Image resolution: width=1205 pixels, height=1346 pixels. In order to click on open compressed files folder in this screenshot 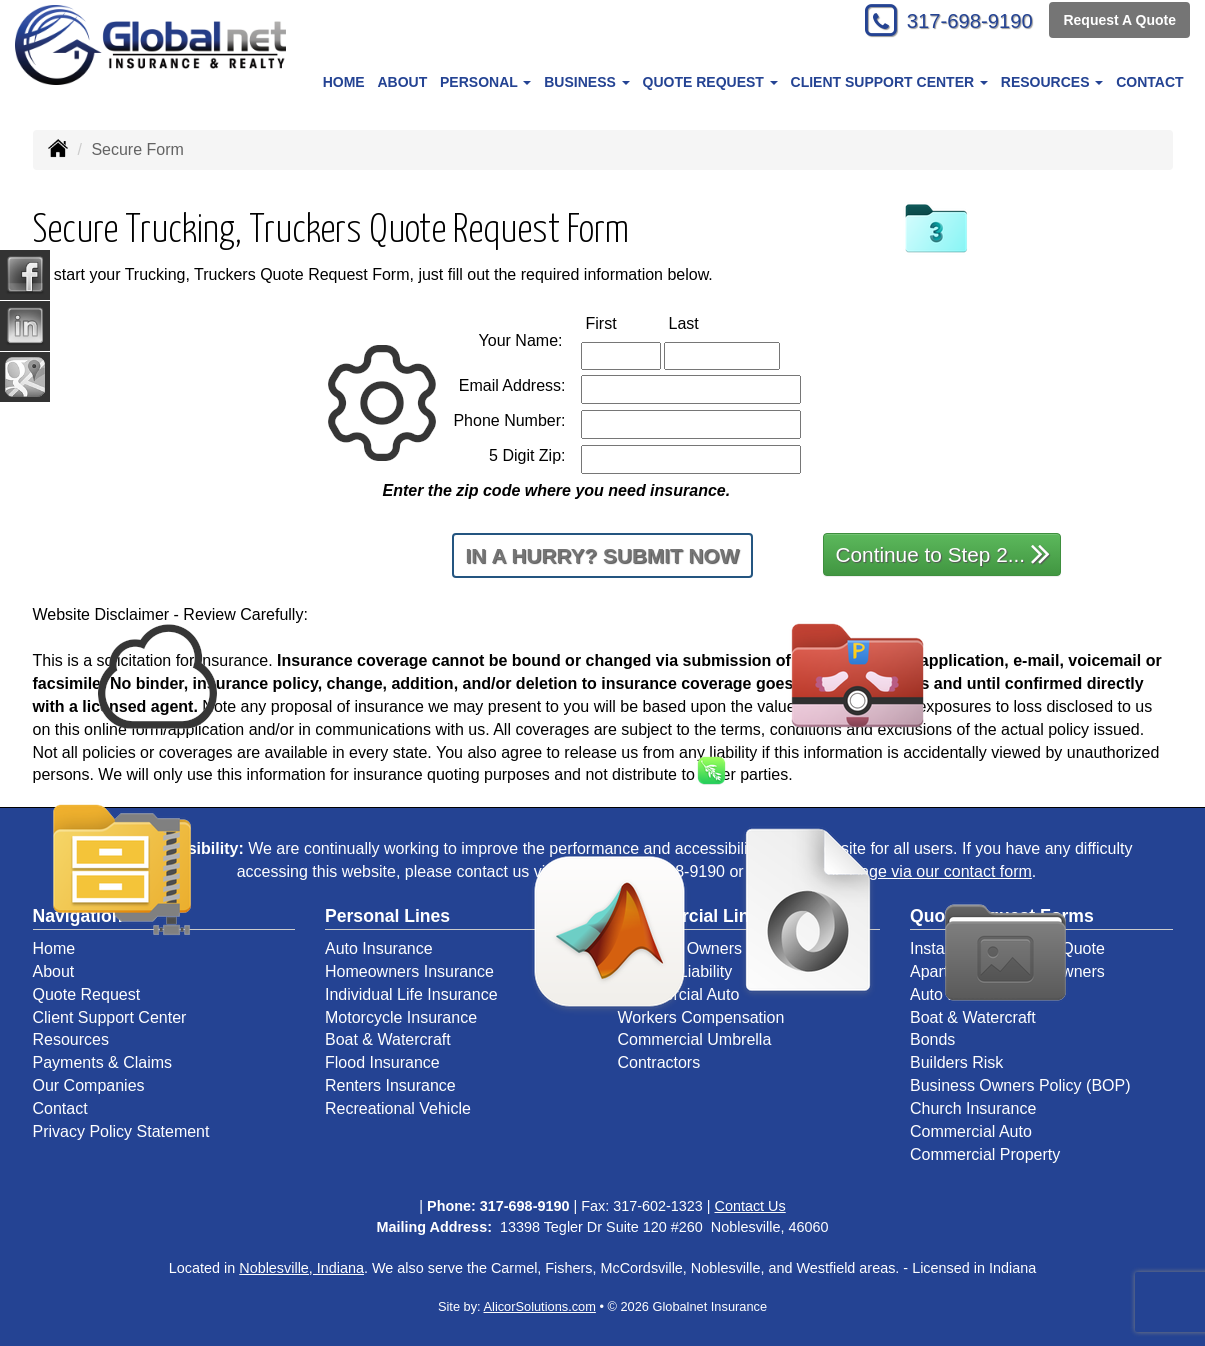, I will do `click(121, 862)`.